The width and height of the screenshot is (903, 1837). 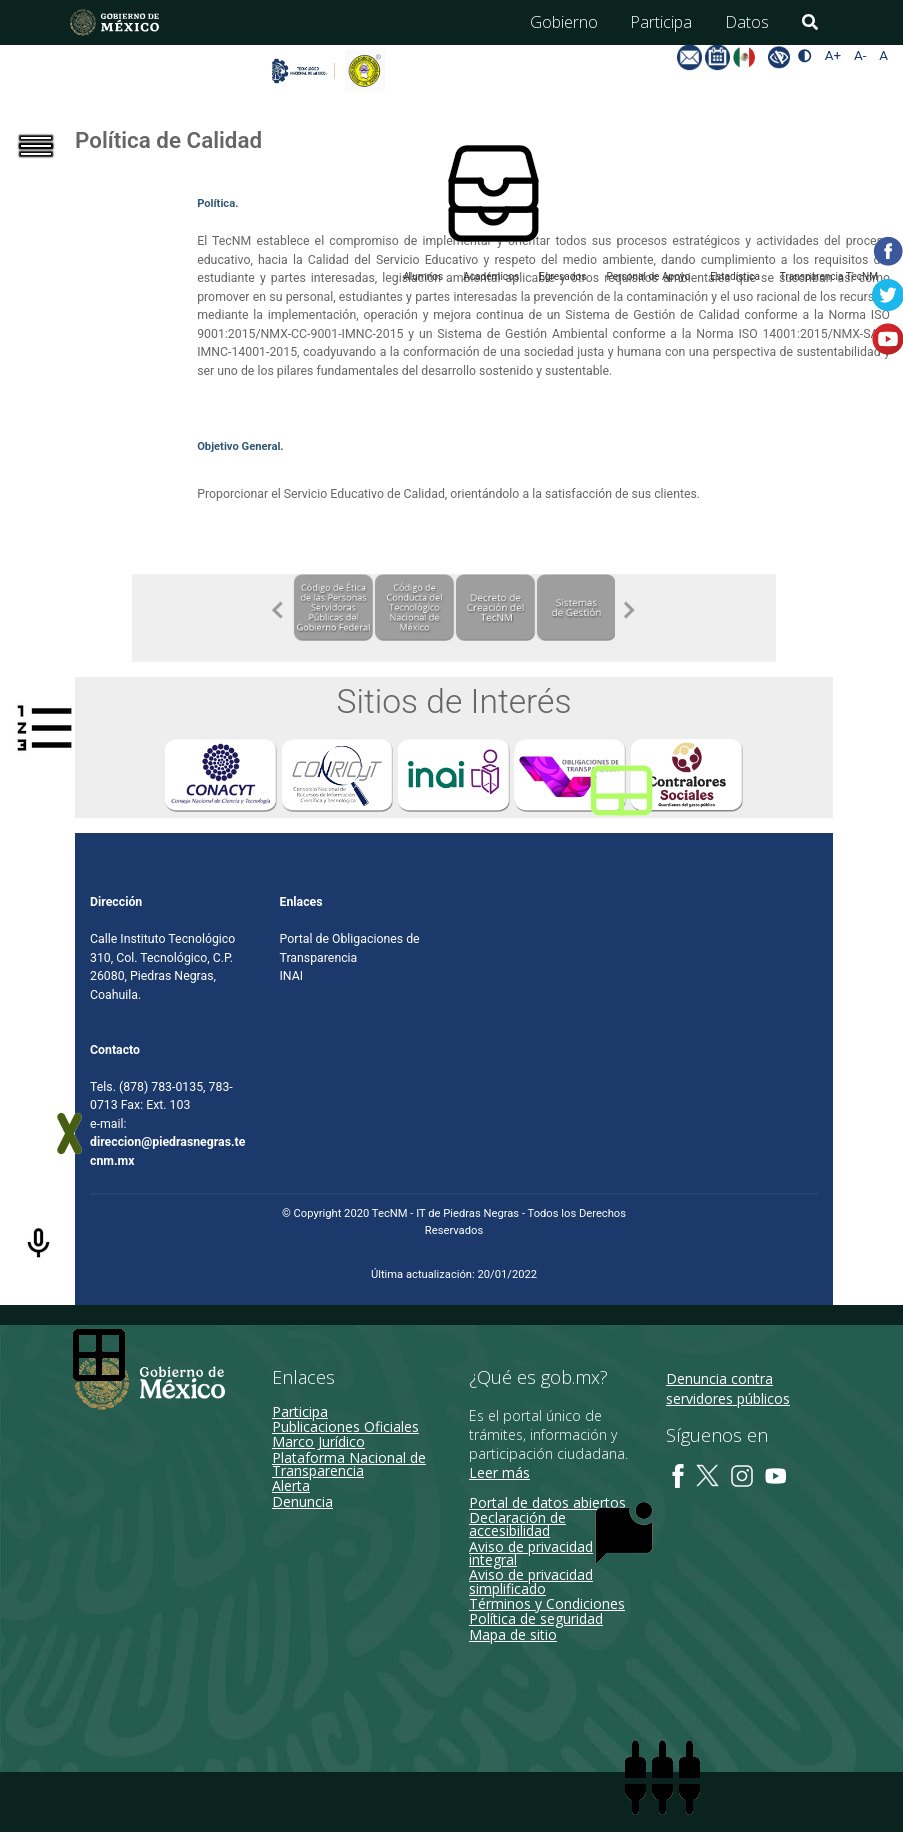 What do you see at coordinates (662, 1777) in the screenshot?
I see `access audio/video input settings` at bounding box center [662, 1777].